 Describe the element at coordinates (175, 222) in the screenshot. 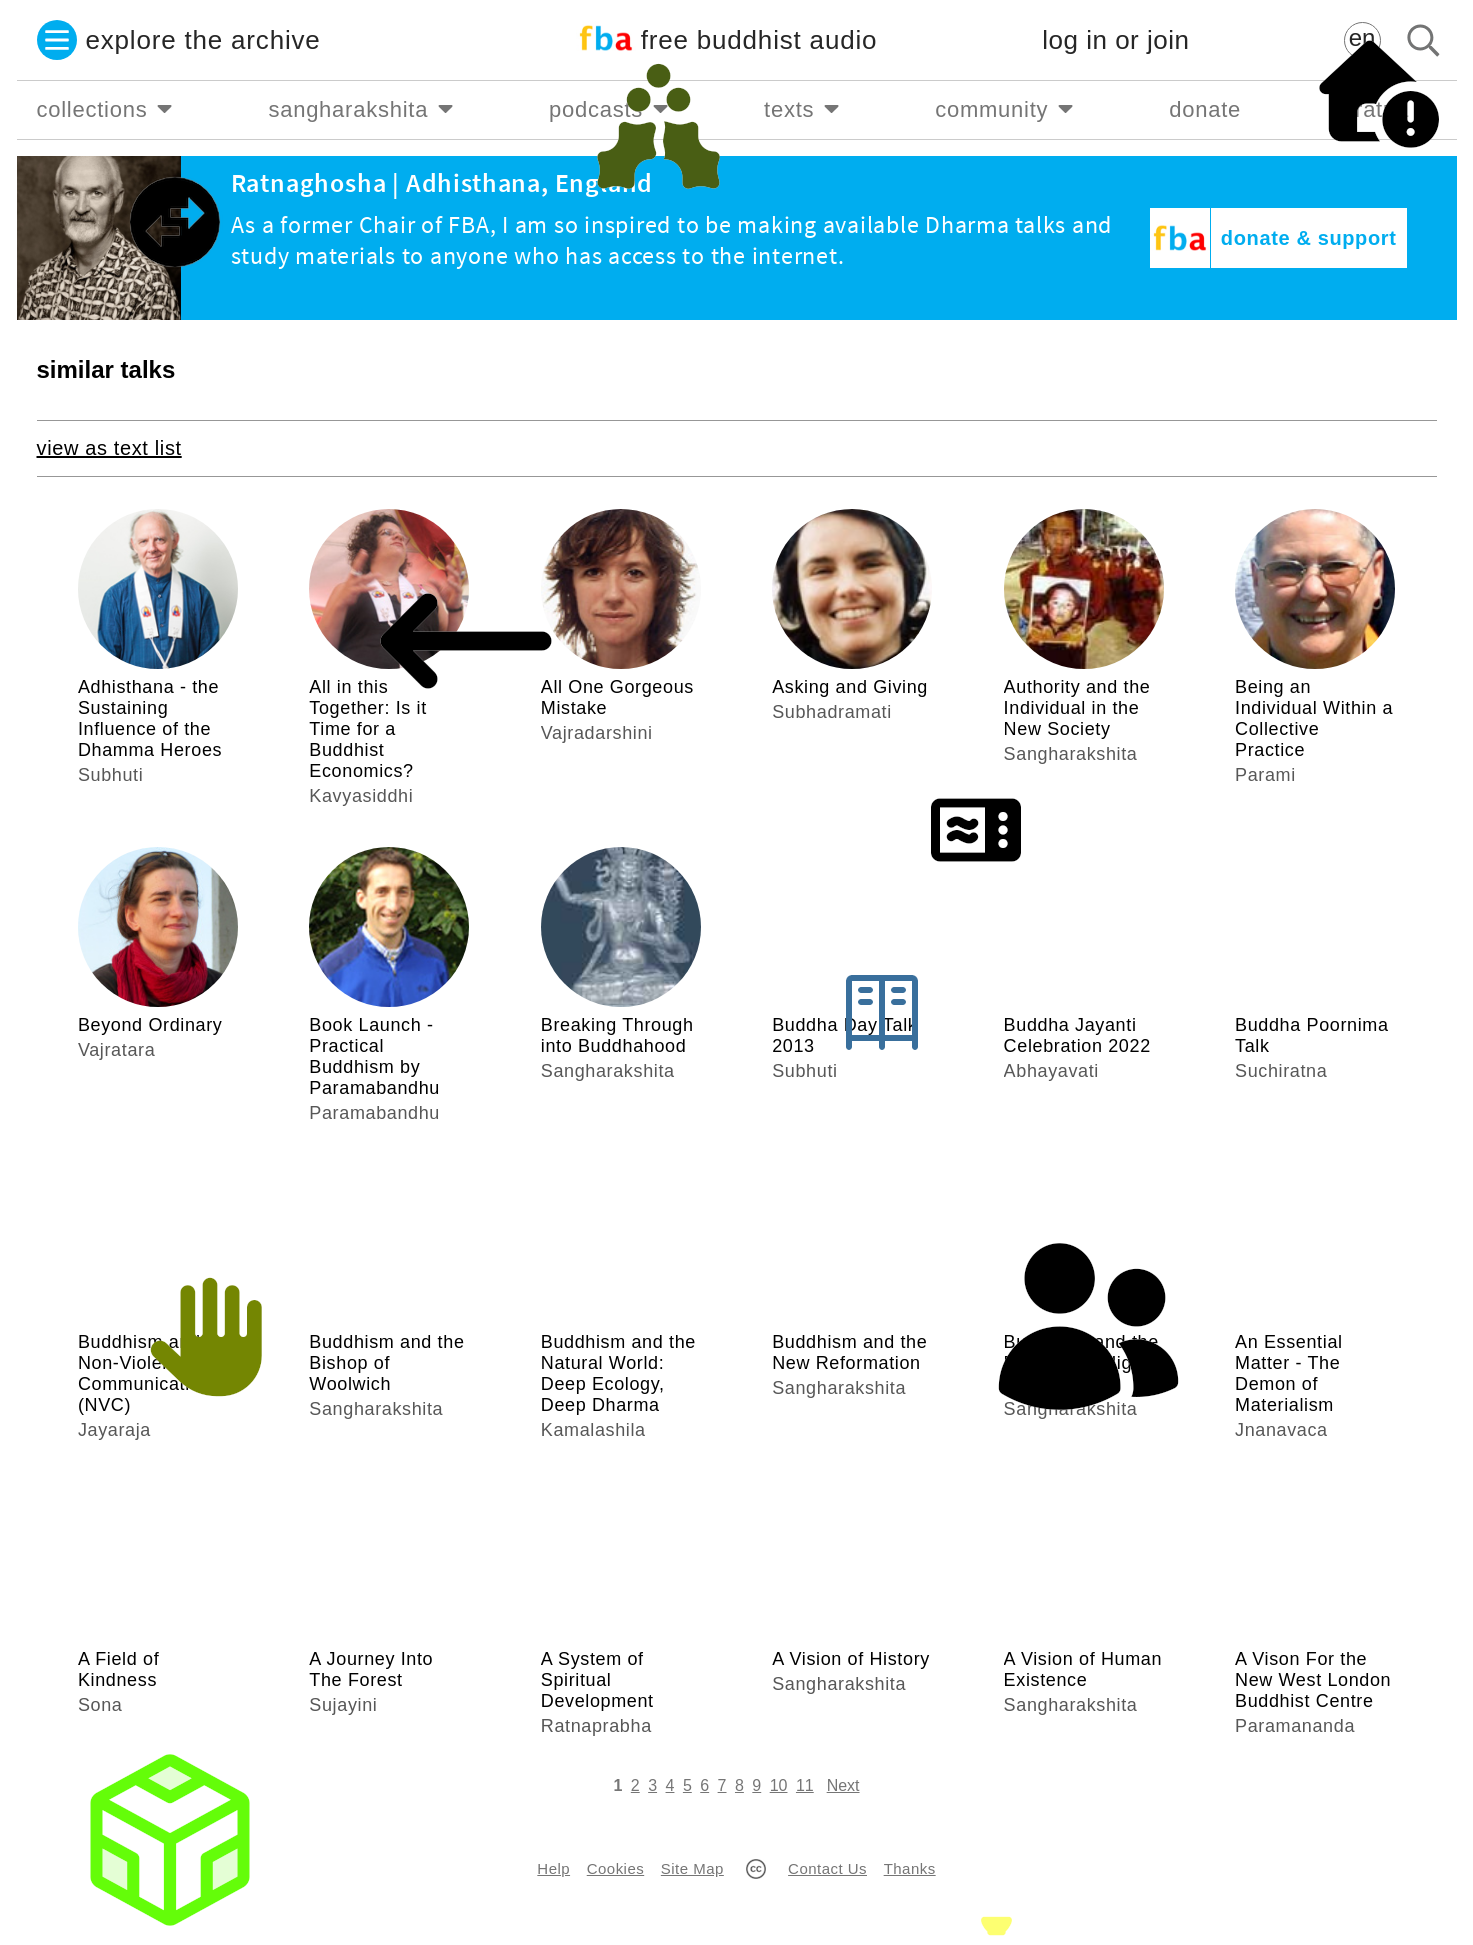

I see `swap or exchange items` at that location.